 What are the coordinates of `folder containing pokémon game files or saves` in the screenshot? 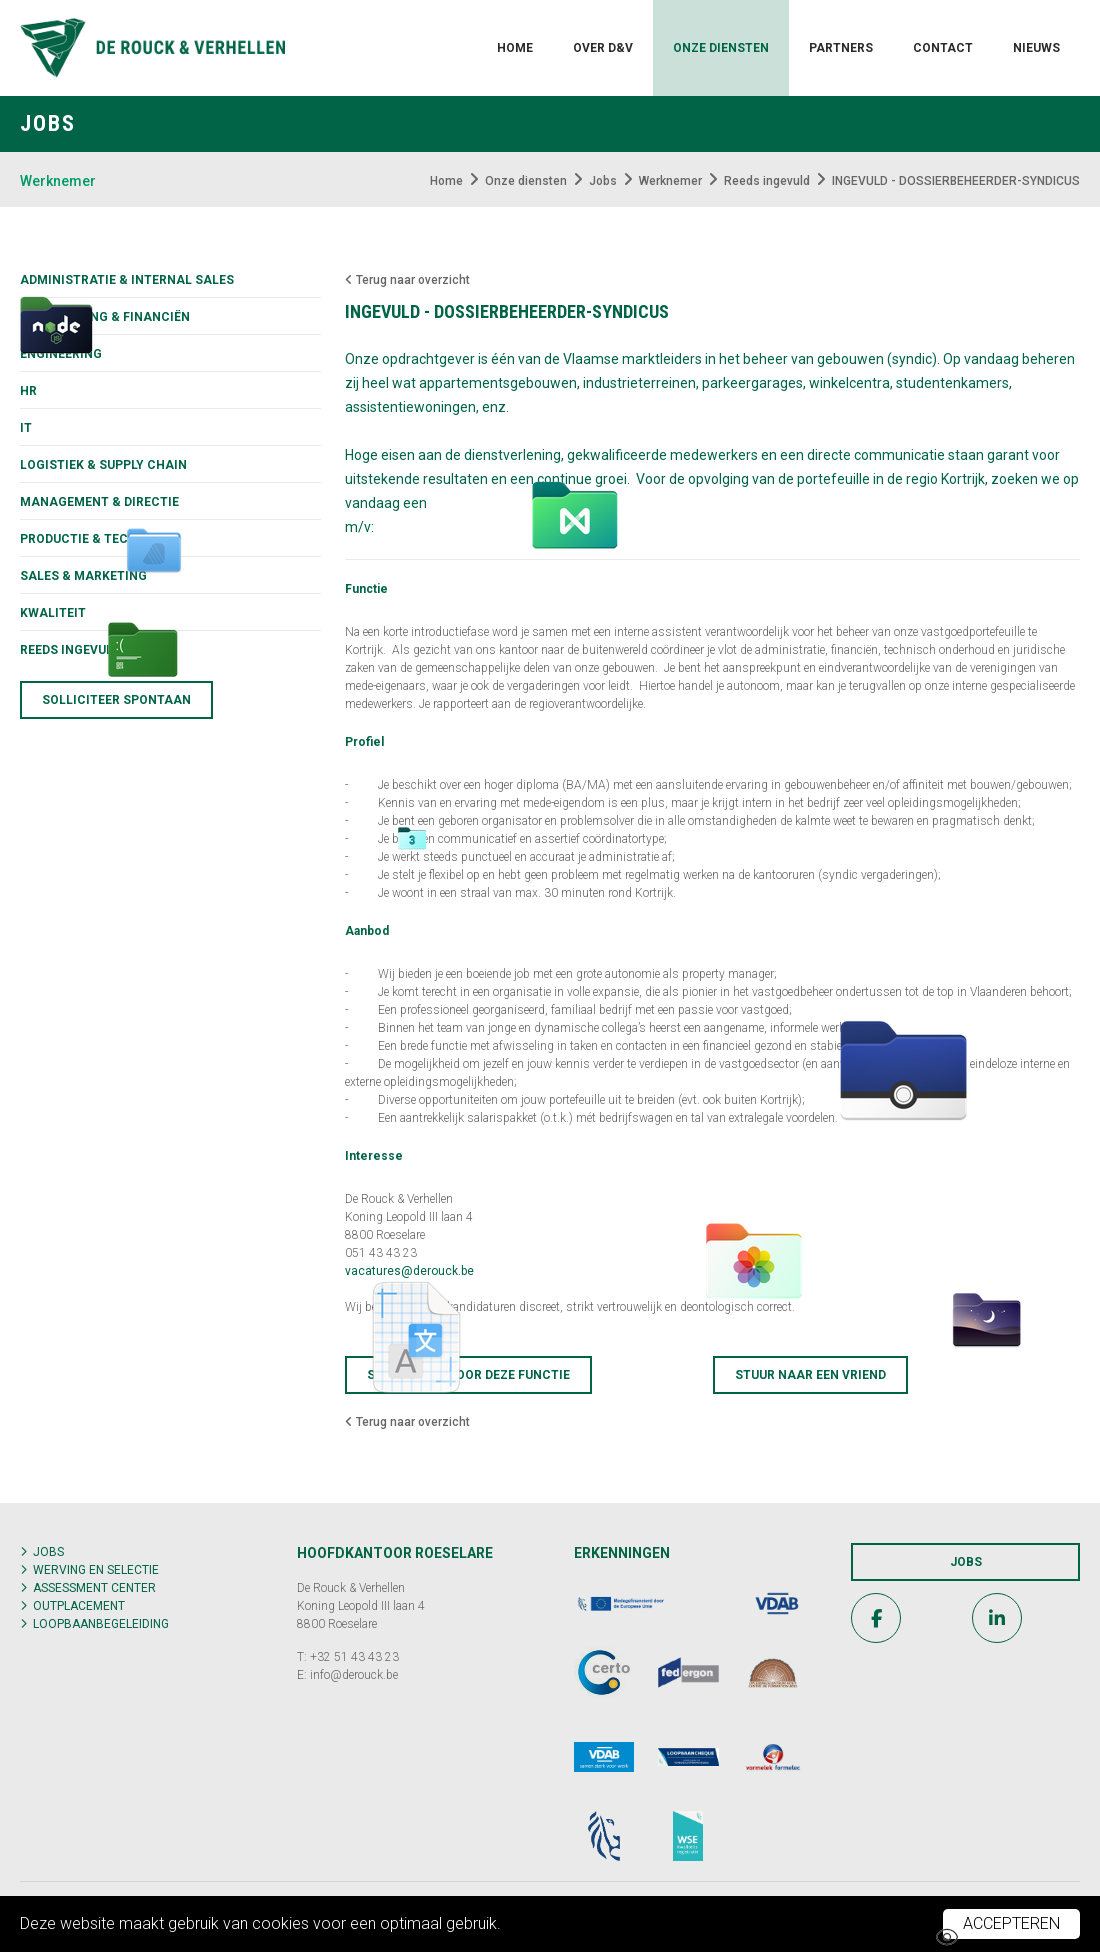 It's located at (903, 1074).